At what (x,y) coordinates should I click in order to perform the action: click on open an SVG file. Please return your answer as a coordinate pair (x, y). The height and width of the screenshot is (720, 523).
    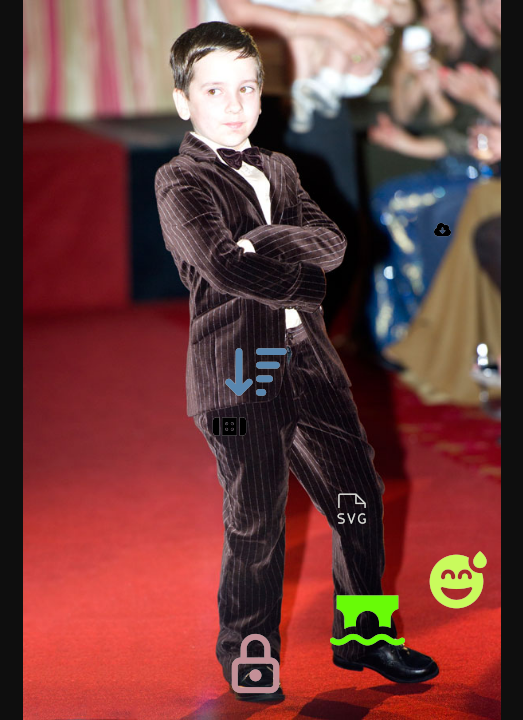
    Looking at the image, I should click on (352, 510).